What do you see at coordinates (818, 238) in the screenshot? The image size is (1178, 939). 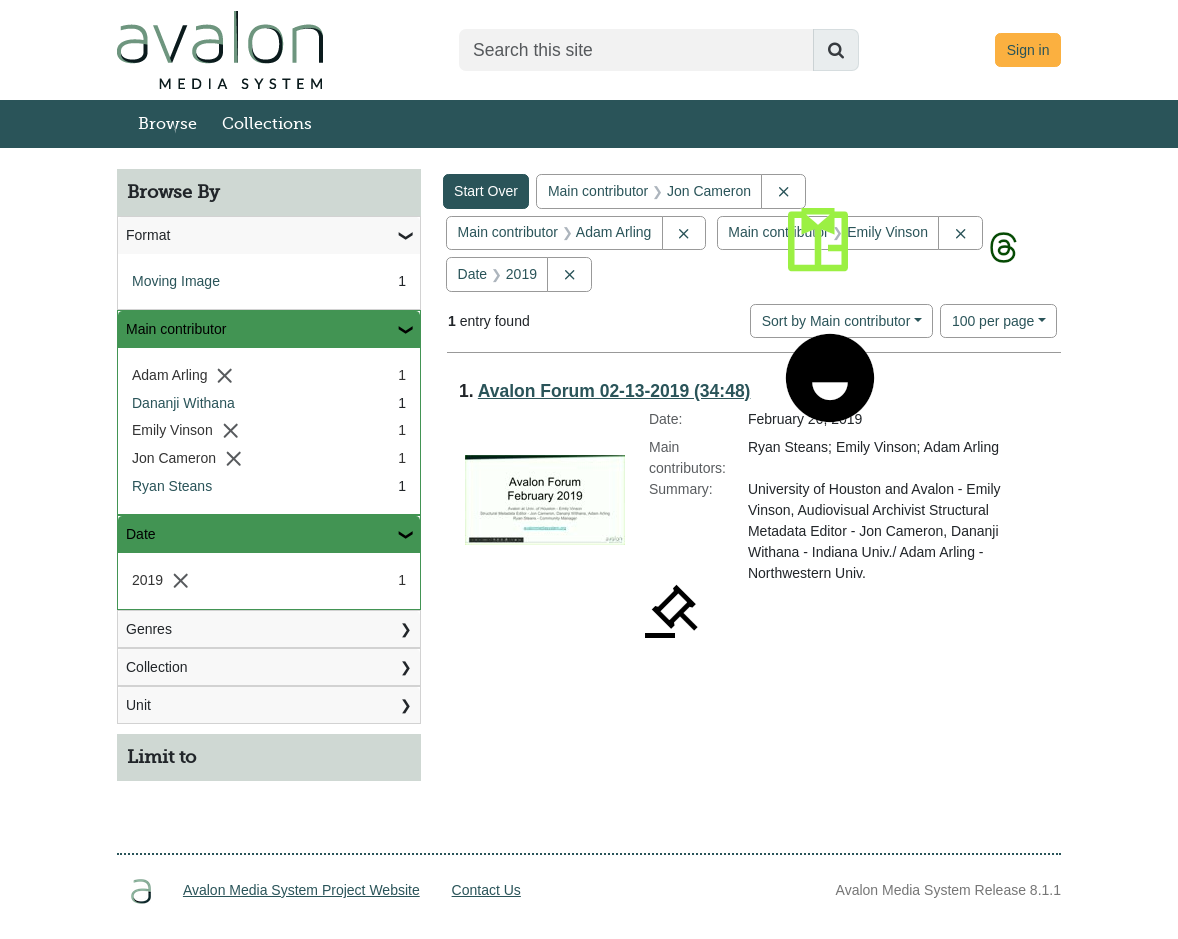 I see `view clothing or apparel options` at bounding box center [818, 238].